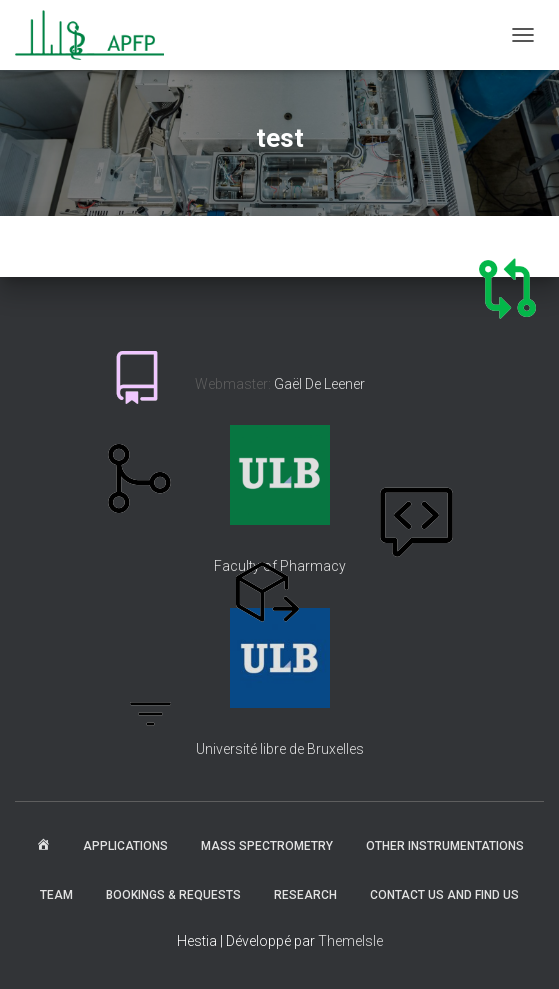 This screenshot has width=559, height=989. I want to click on view packages that depend on this project, so click(267, 592).